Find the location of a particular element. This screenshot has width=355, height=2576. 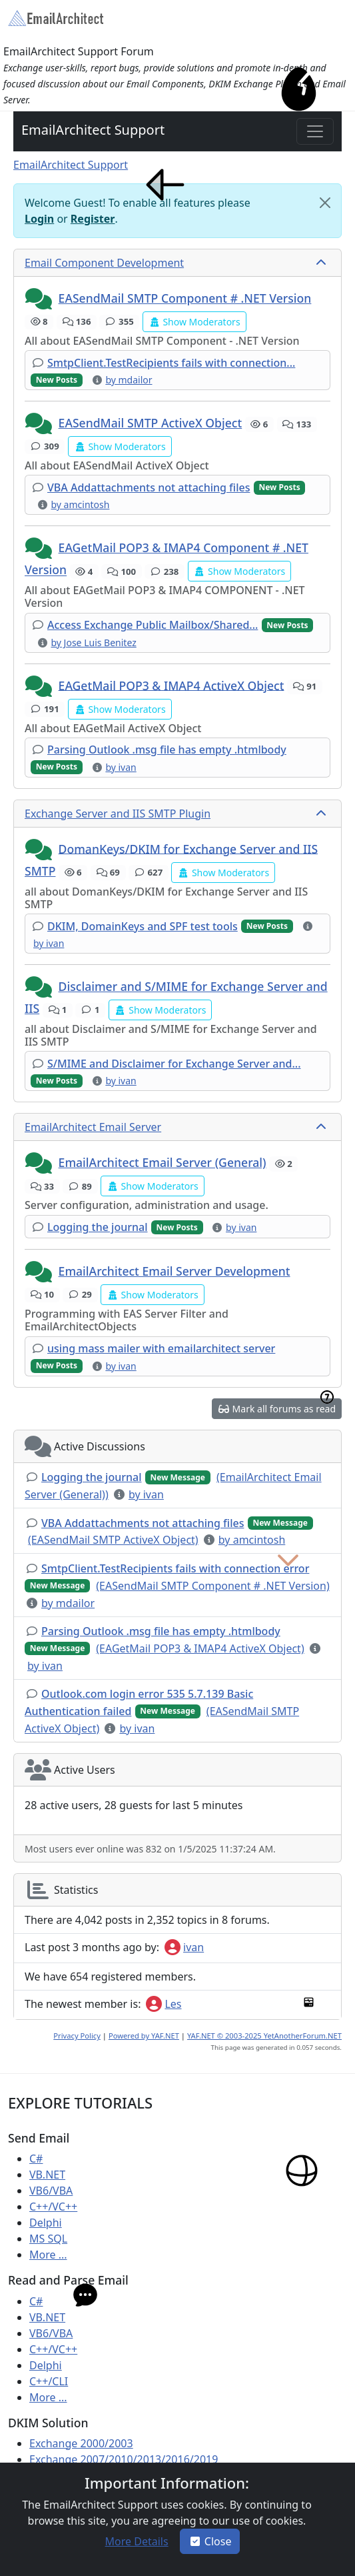

access global or worldwide settings is located at coordinates (302, 2171).